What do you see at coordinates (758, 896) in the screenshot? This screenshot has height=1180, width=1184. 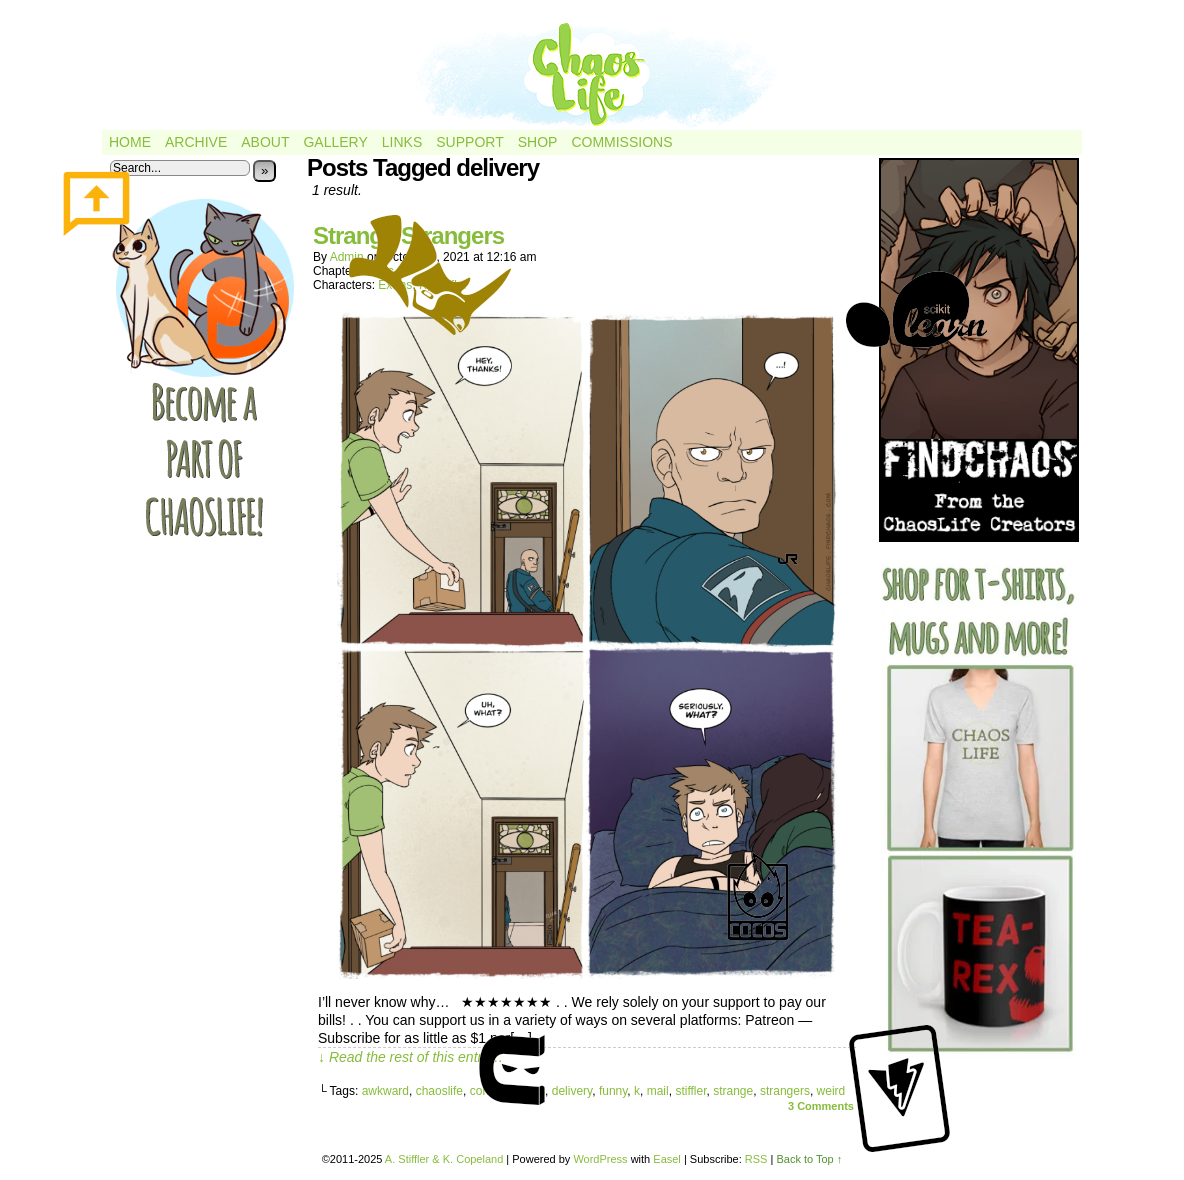 I see `cocos game engine logo` at bounding box center [758, 896].